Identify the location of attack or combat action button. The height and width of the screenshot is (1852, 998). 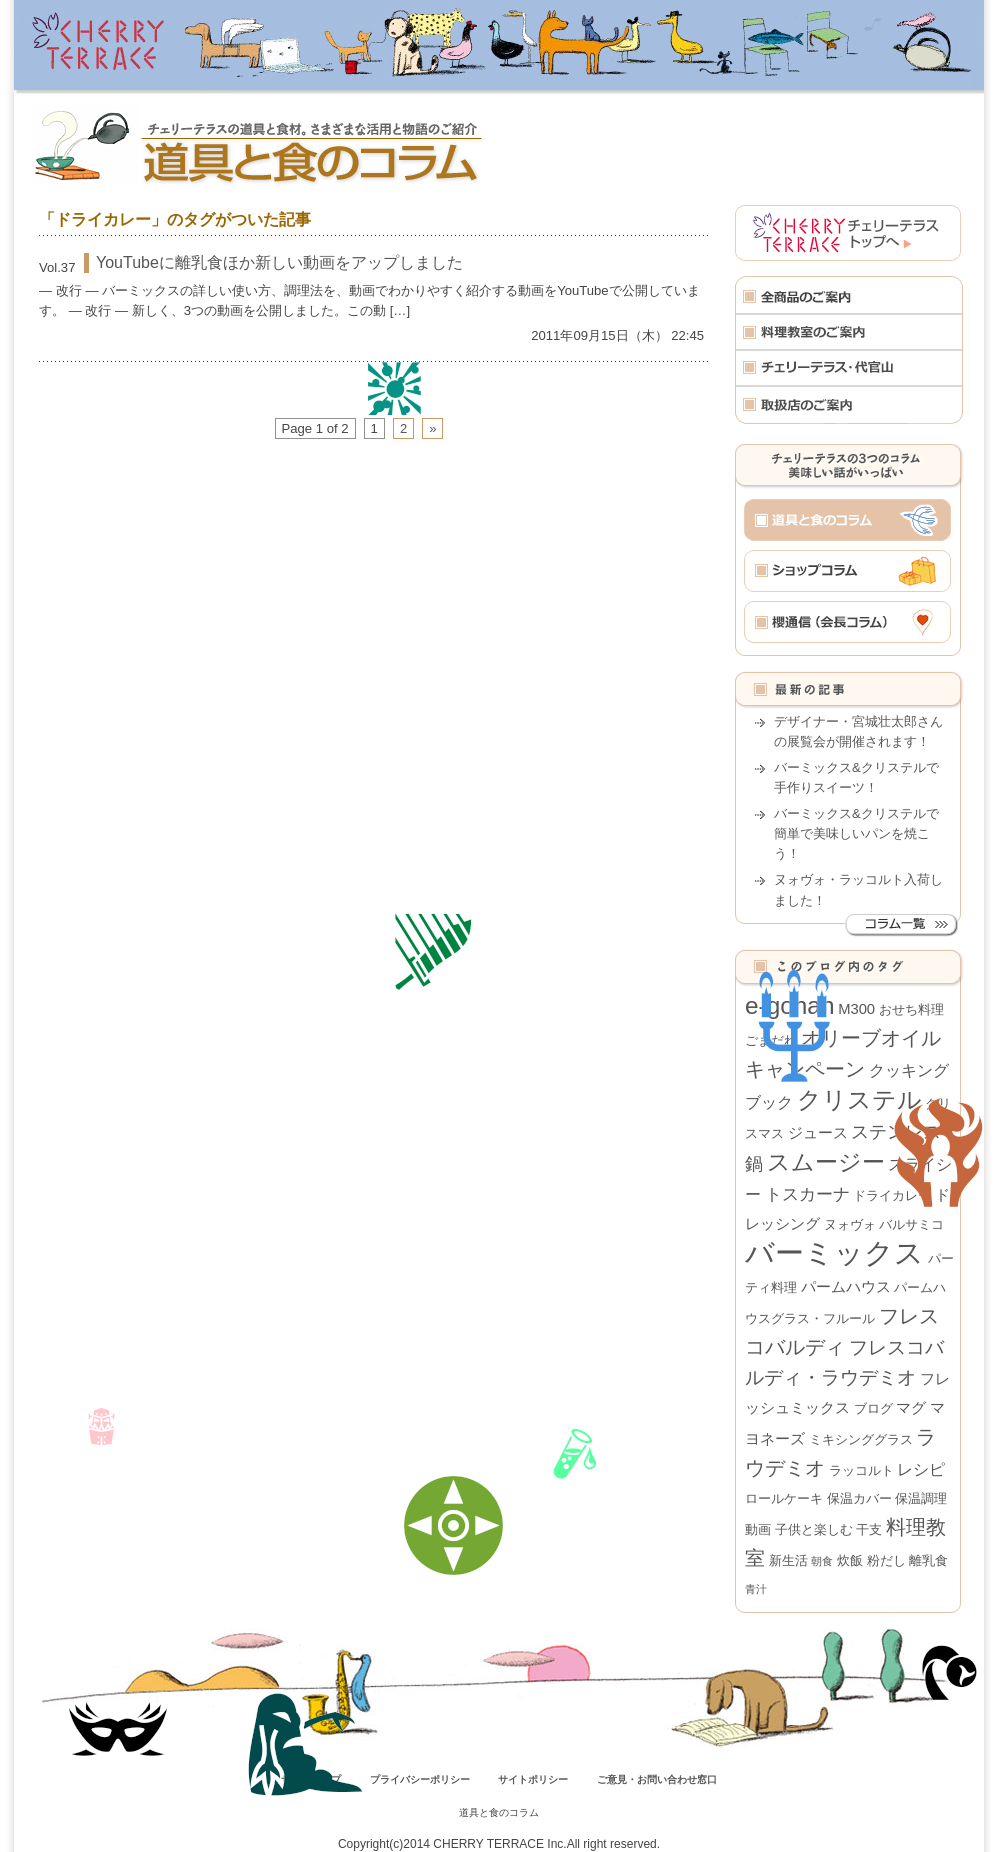
(433, 952).